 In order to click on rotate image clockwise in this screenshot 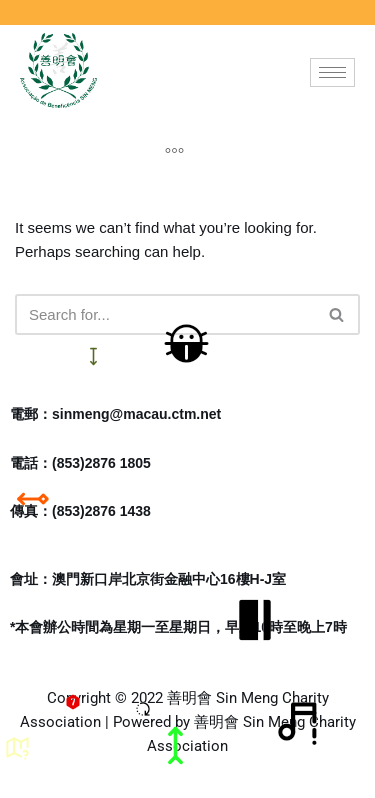, I will do `click(143, 709)`.